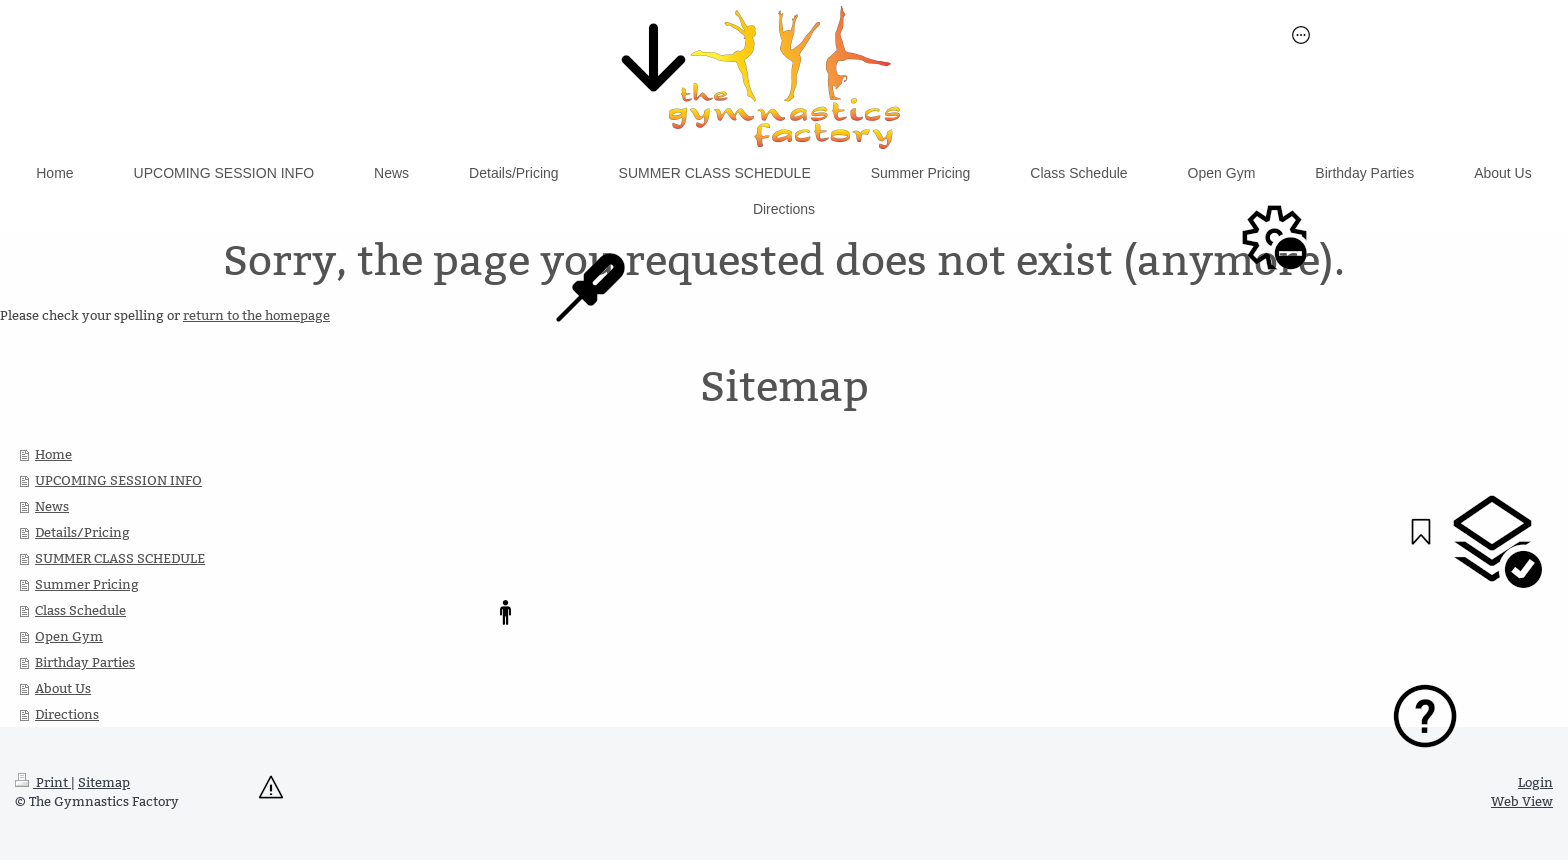  What do you see at coordinates (271, 788) in the screenshot?
I see `indicates a warning or caution state` at bounding box center [271, 788].